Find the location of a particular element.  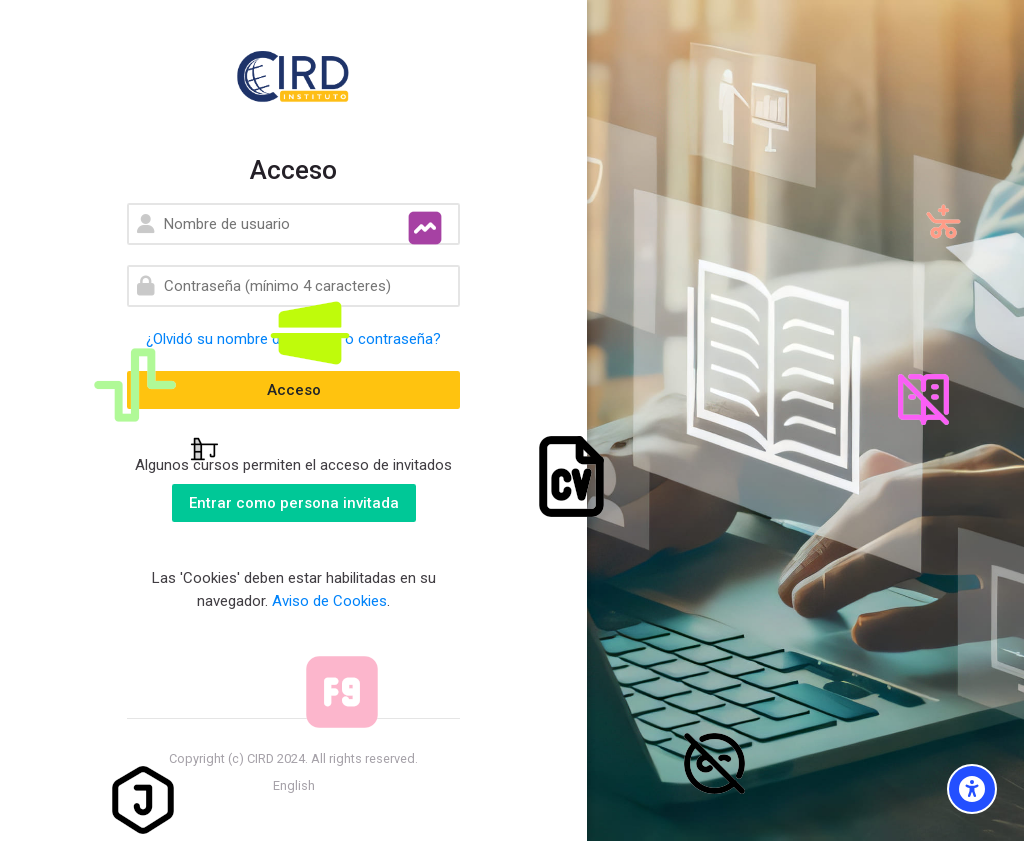

app or service icon with "J" branding is located at coordinates (143, 800).